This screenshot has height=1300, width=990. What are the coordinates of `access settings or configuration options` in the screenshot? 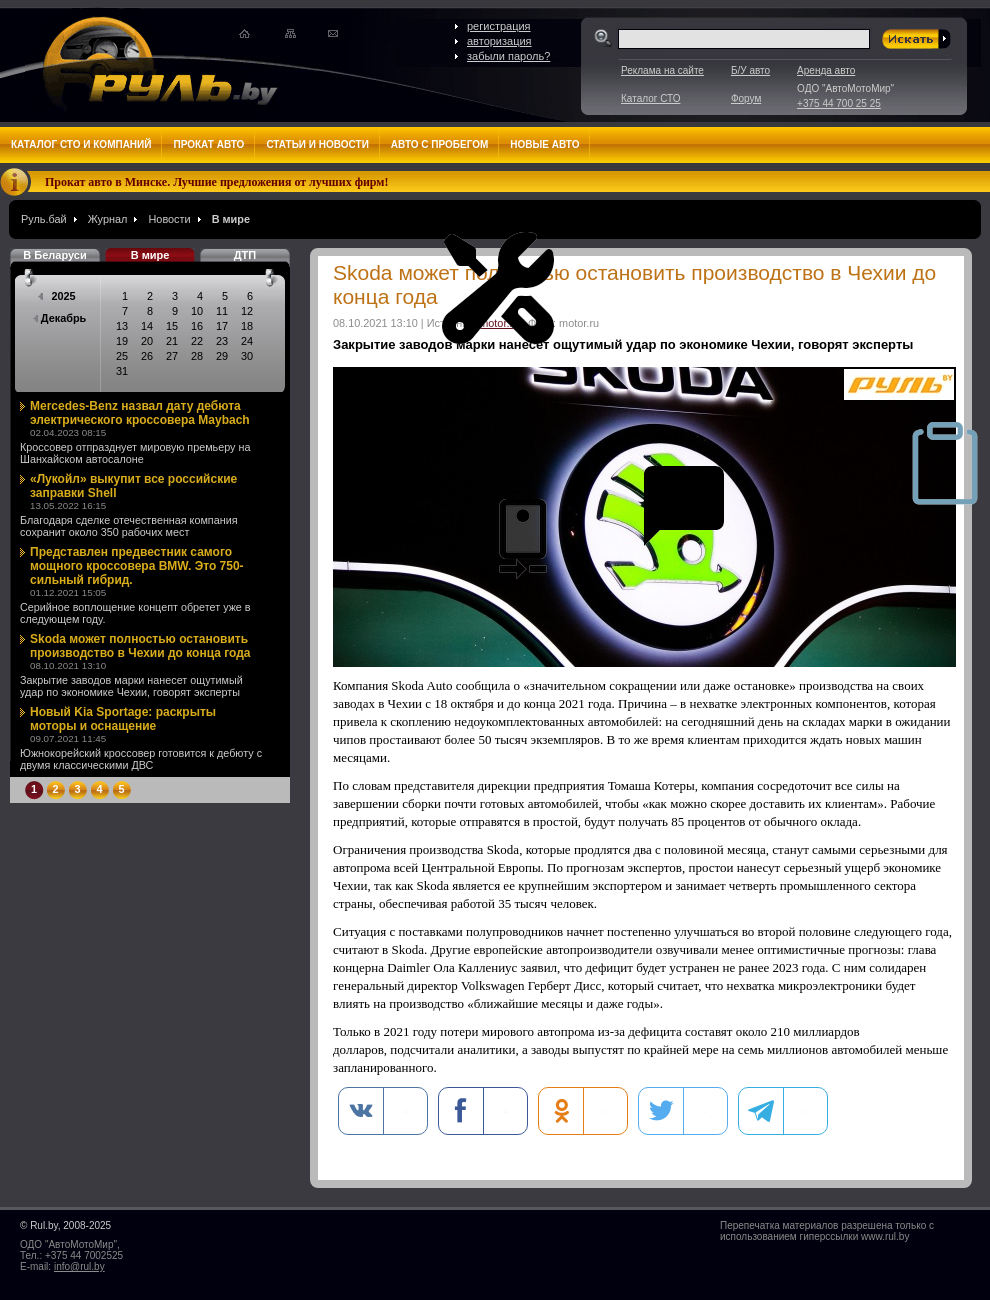 It's located at (498, 288).